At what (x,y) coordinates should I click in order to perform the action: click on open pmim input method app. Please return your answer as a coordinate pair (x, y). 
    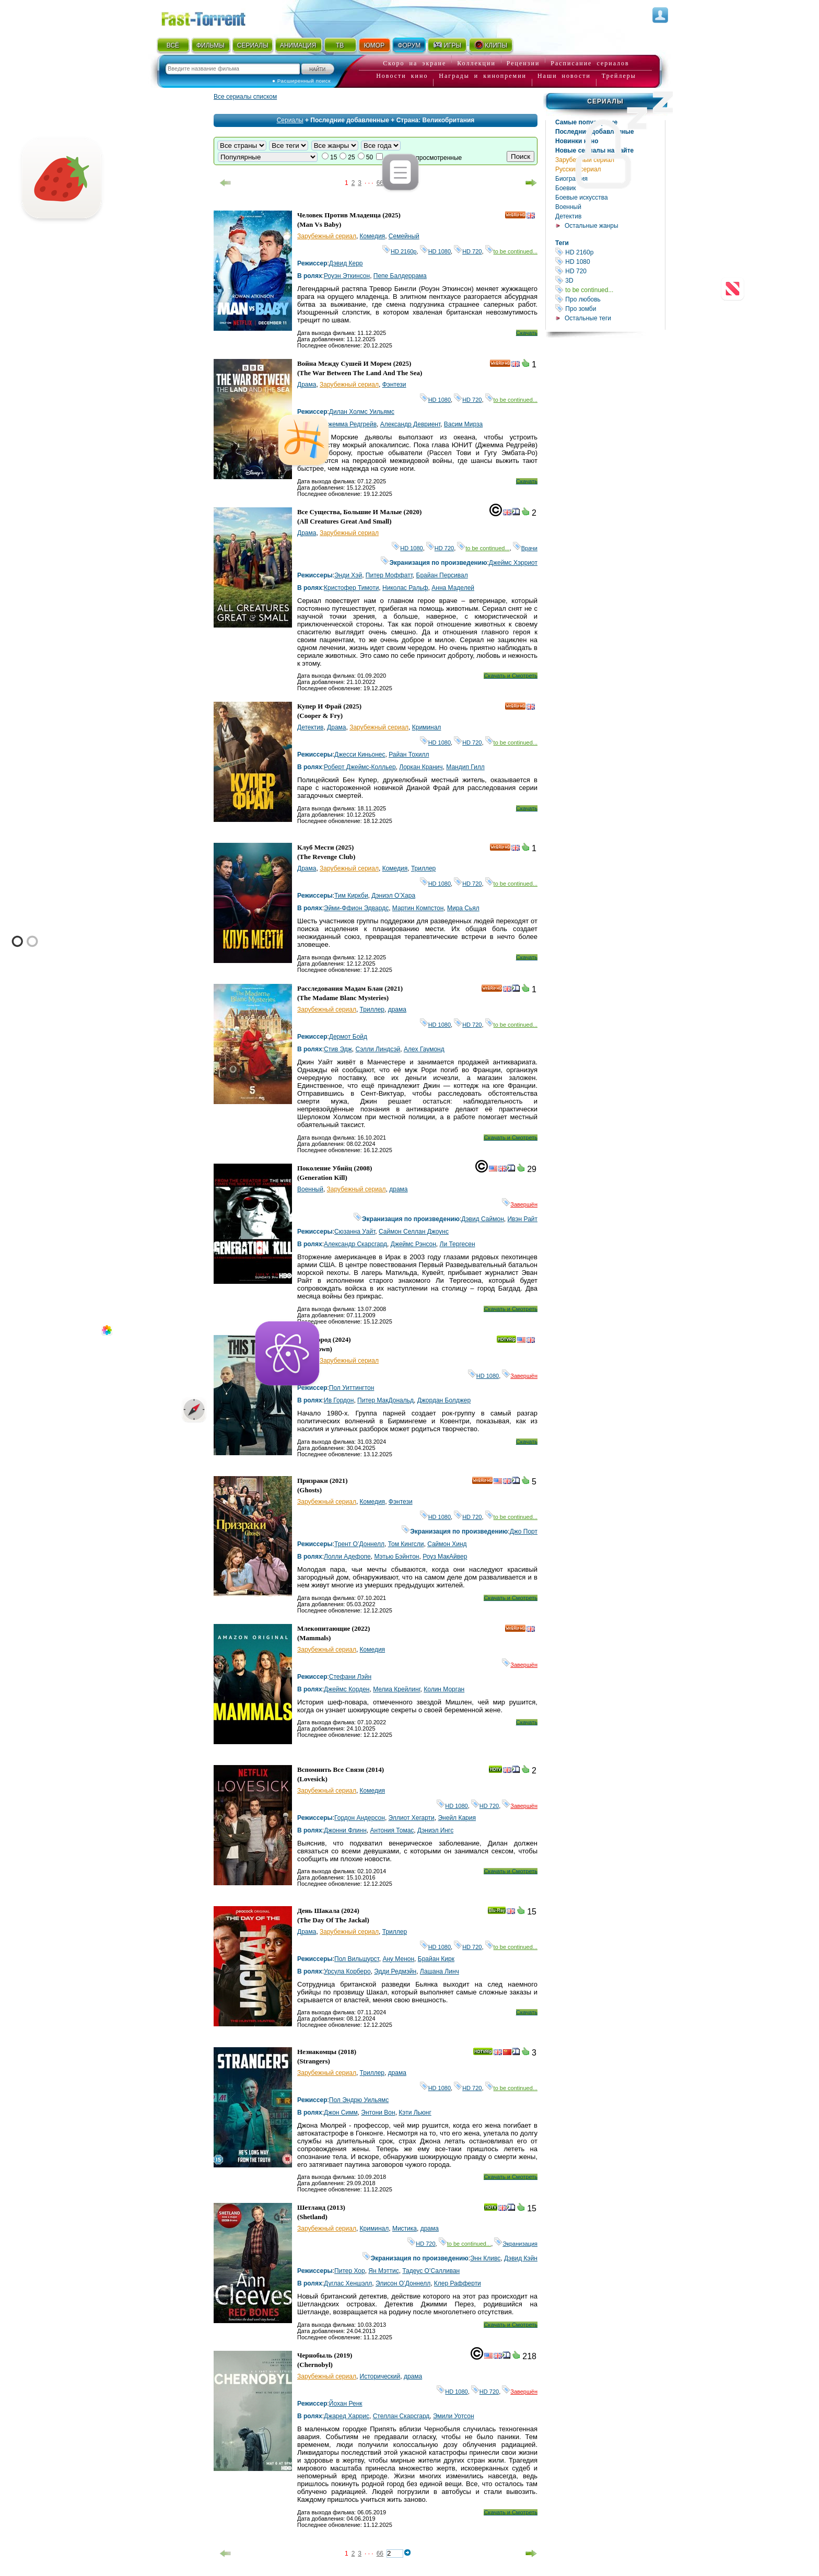
    Looking at the image, I should click on (303, 440).